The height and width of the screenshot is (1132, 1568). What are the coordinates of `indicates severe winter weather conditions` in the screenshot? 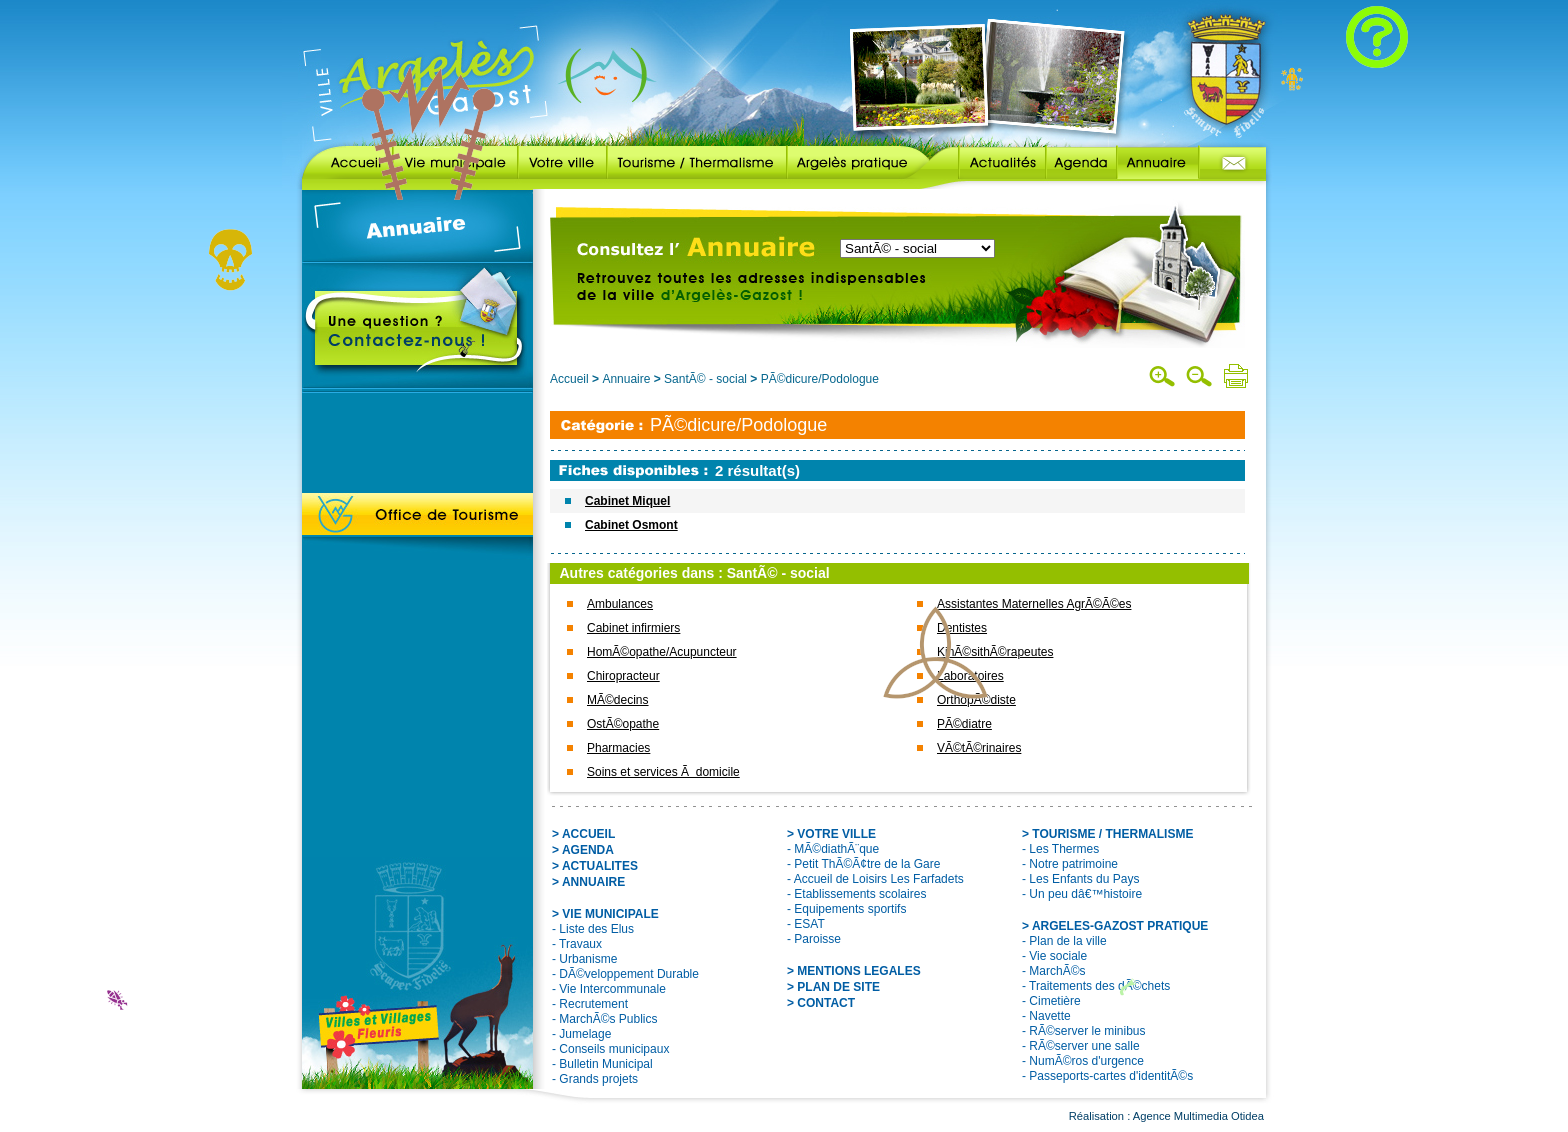 It's located at (1292, 79).